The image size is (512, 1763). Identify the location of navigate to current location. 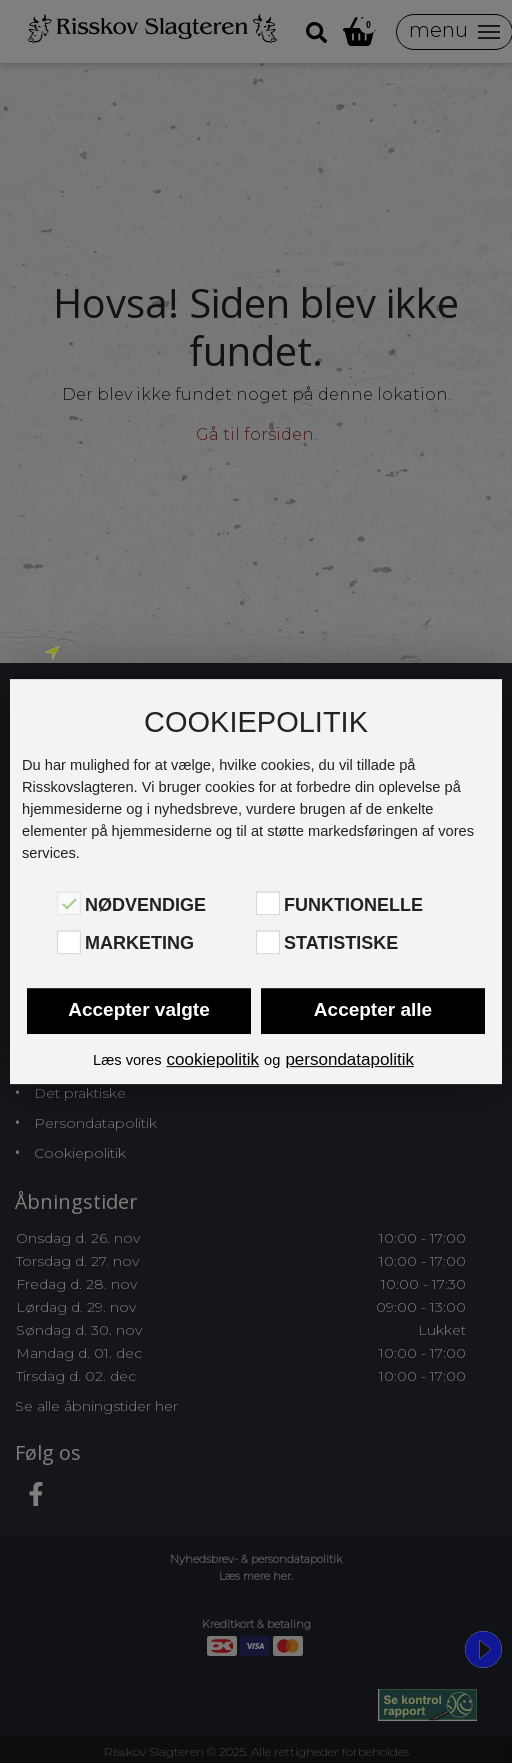
(52, 653).